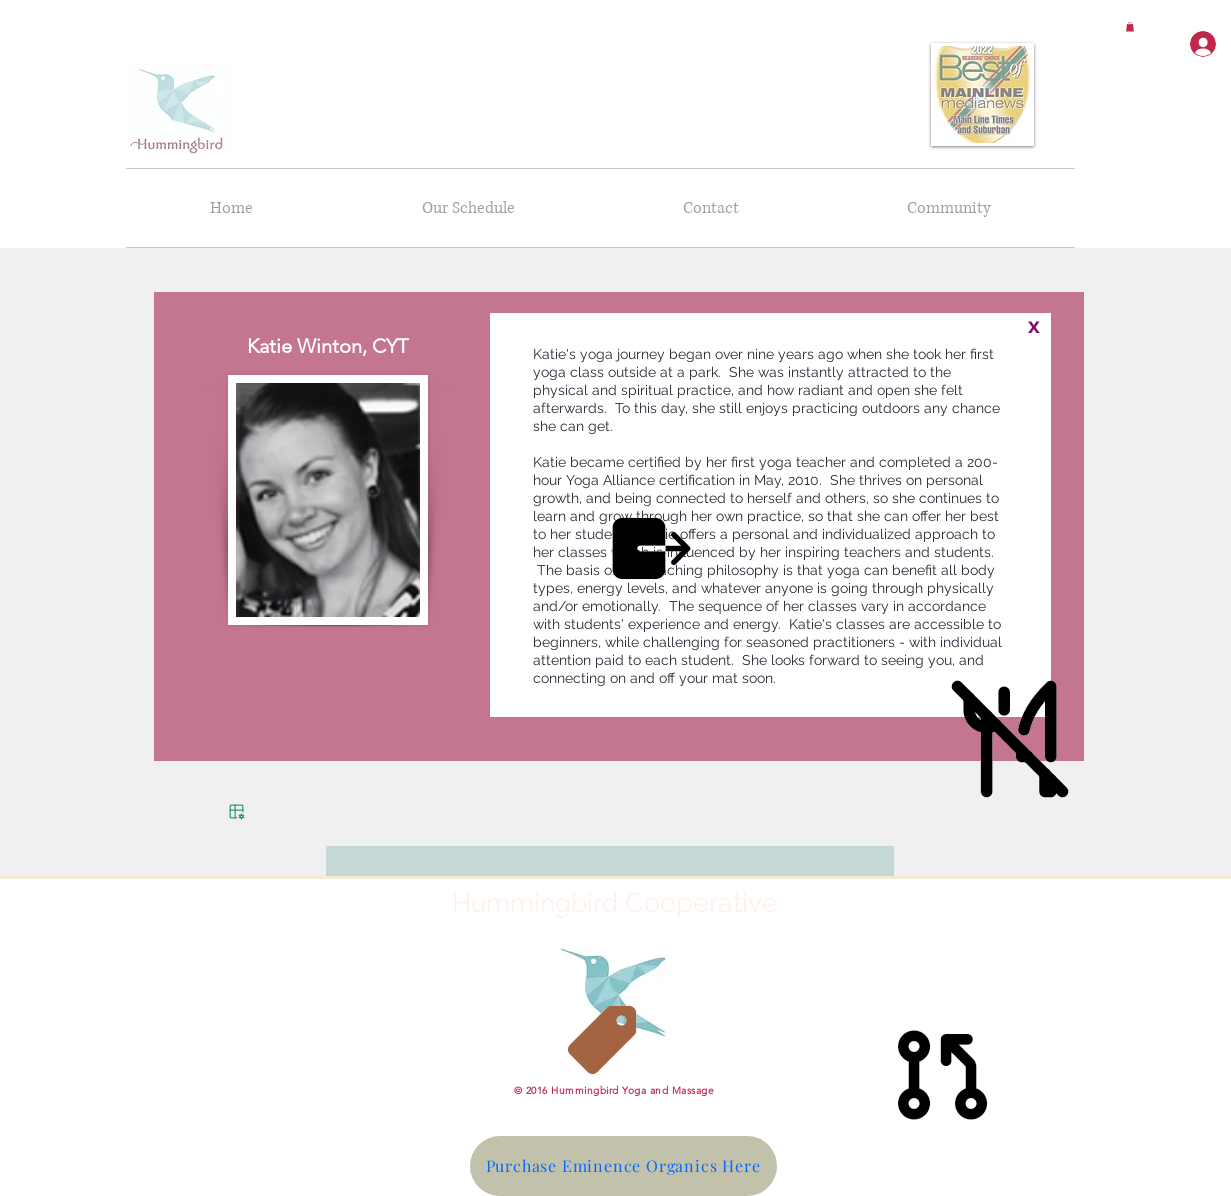  Describe the element at coordinates (236, 811) in the screenshot. I see `customize table settings` at that location.